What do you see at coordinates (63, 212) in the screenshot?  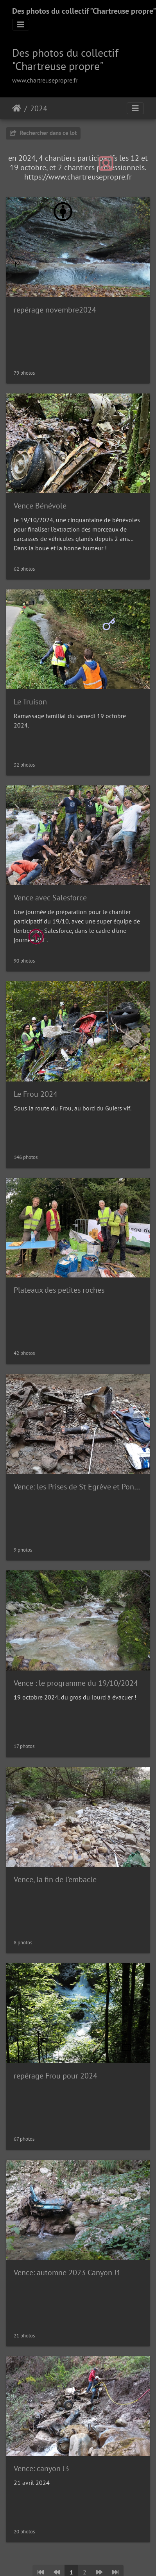 I see `view attribution or credits information` at bounding box center [63, 212].